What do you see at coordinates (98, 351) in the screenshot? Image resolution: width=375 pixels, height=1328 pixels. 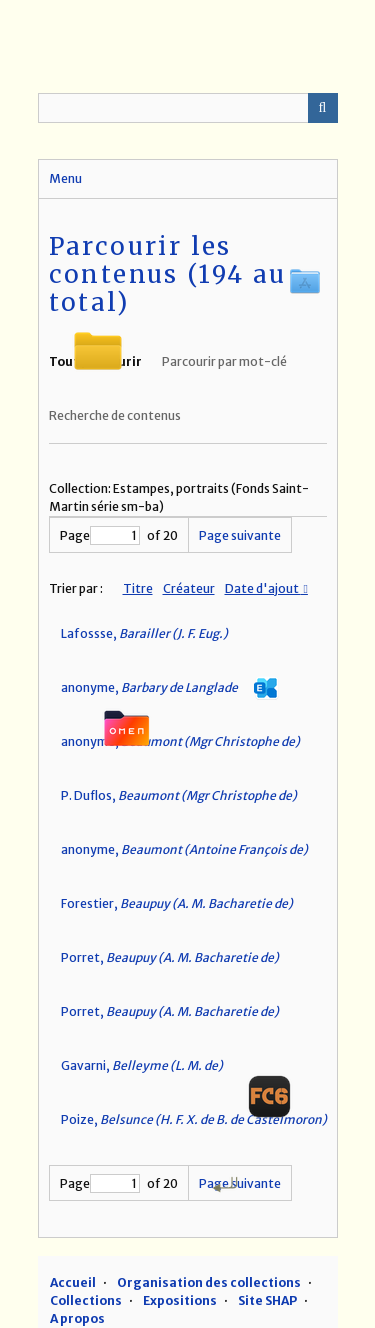 I see `open folder containing files or documents` at bounding box center [98, 351].